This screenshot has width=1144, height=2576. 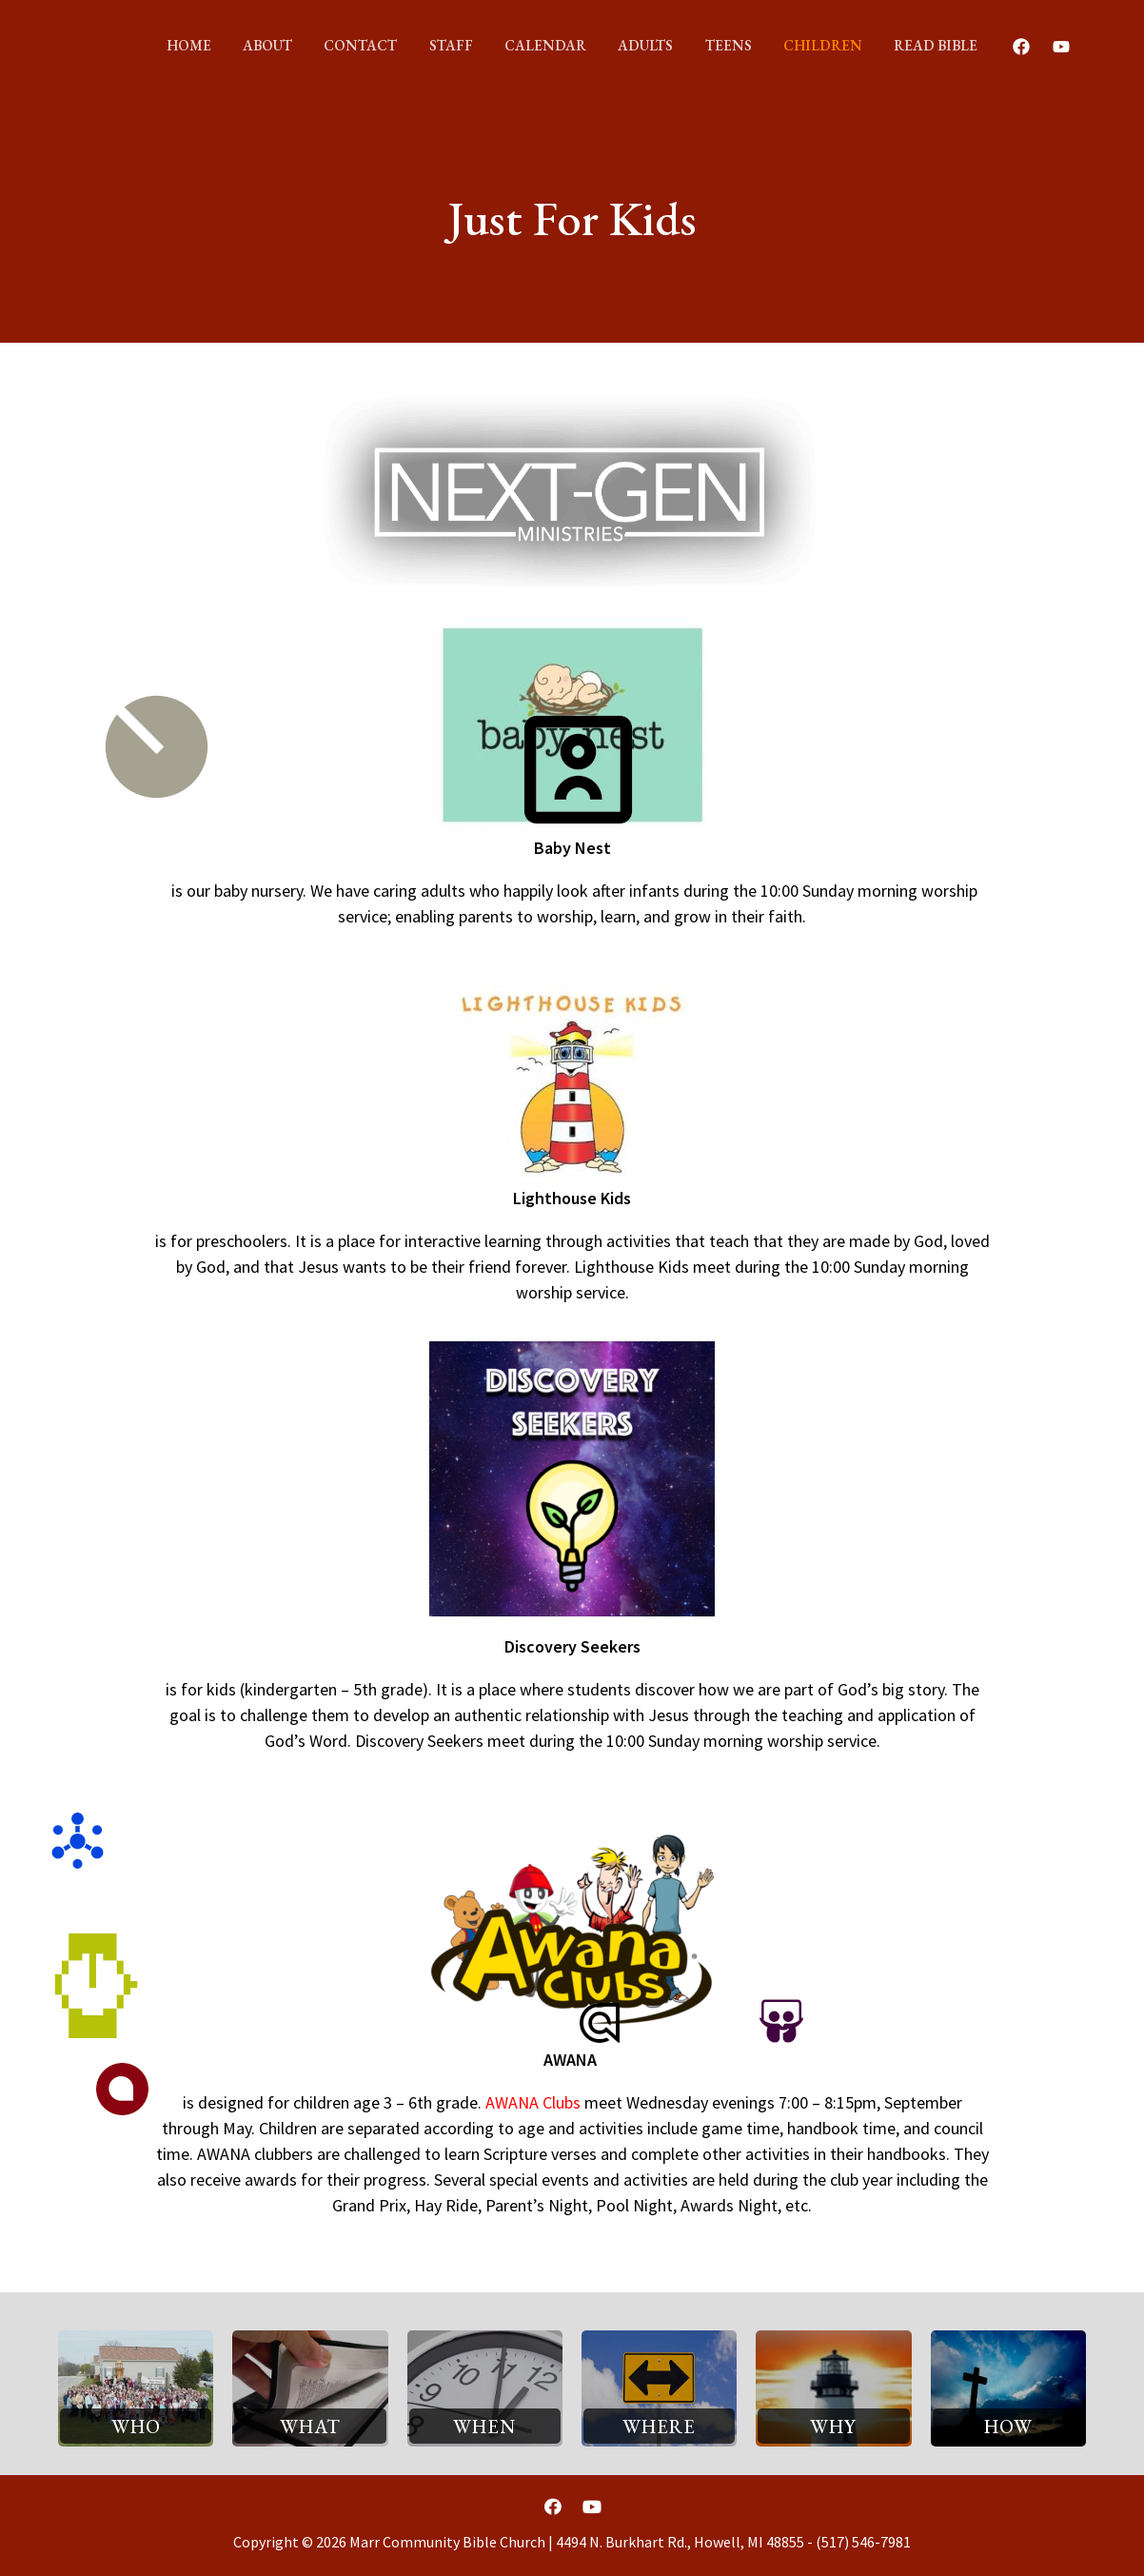 What do you see at coordinates (96, 1986) in the screenshot?
I see `visit Hackernoon website or blog` at bounding box center [96, 1986].